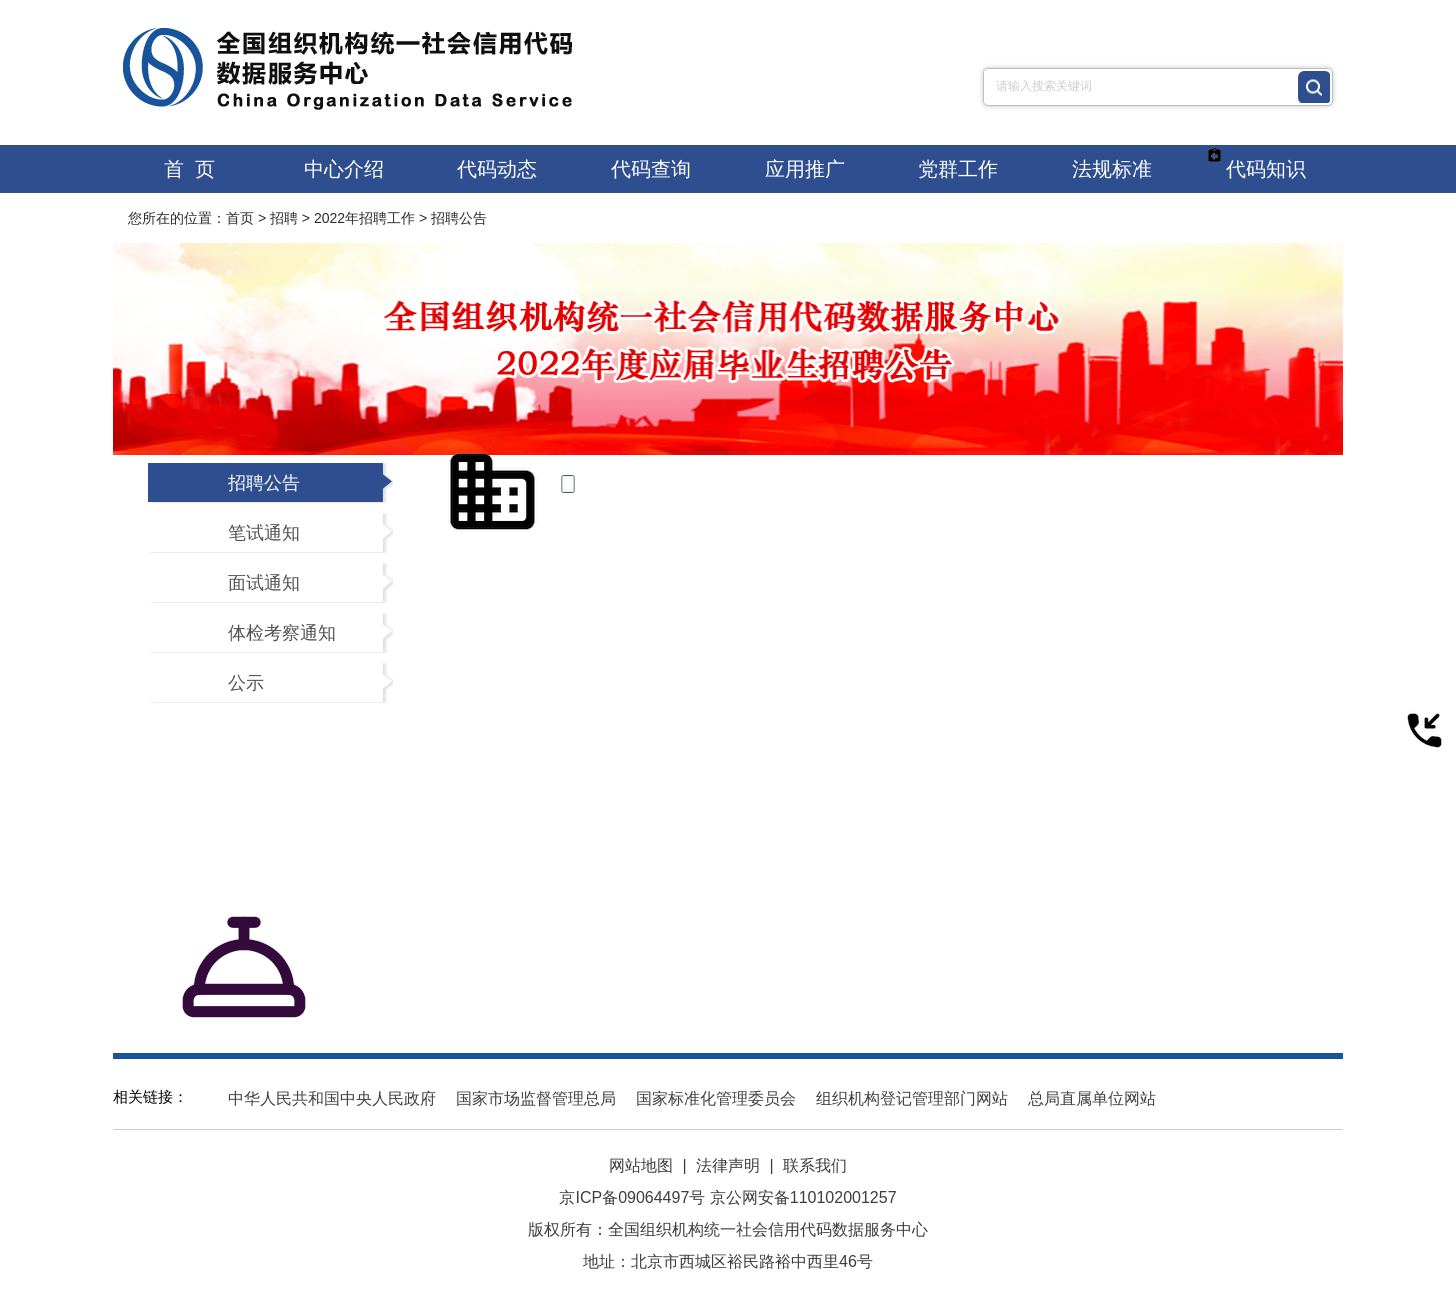 The width and height of the screenshot is (1456, 1298). I want to click on view organization or company details, so click(492, 491).